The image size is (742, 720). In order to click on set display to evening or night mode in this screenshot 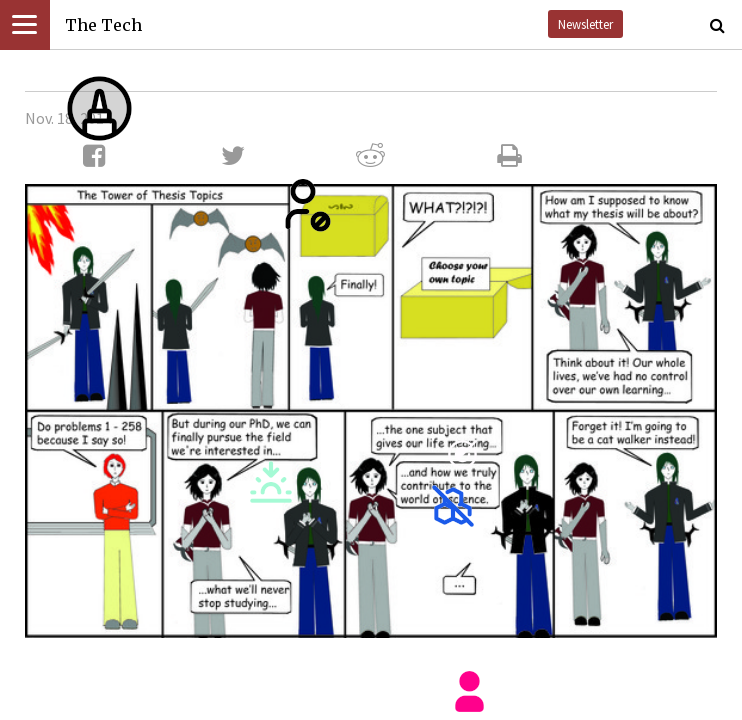, I will do `click(271, 482)`.